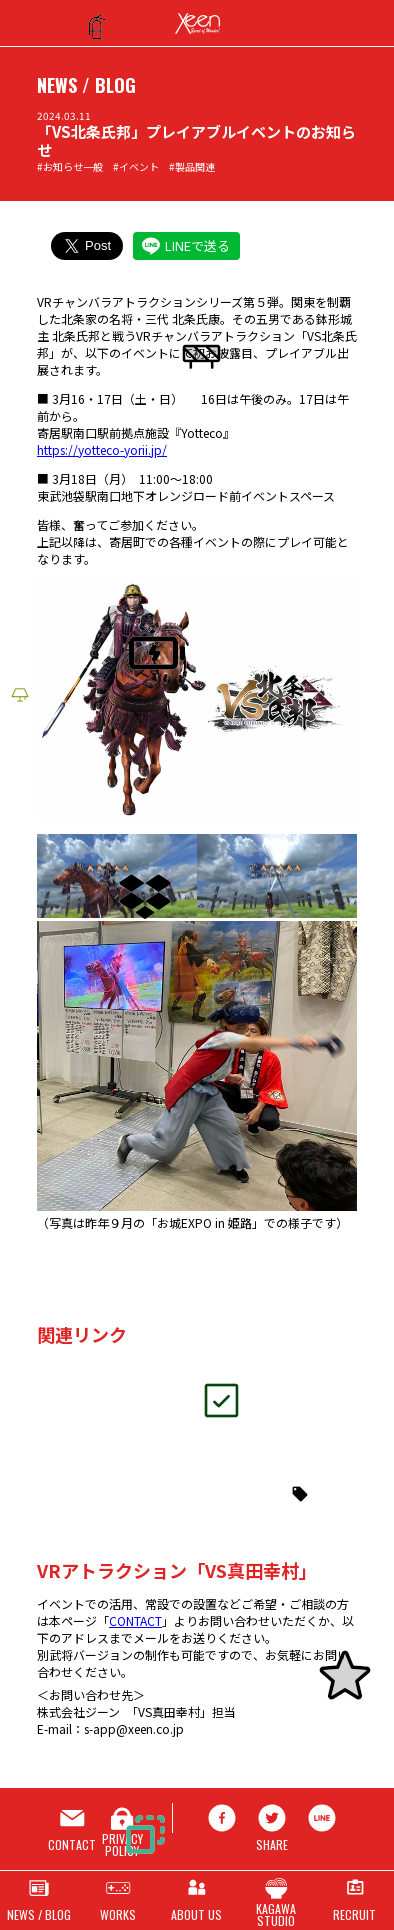  What do you see at coordinates (300, 1494) in the screenshot?
I see `add or view tags for an item` at bounding box center [300, 1494].